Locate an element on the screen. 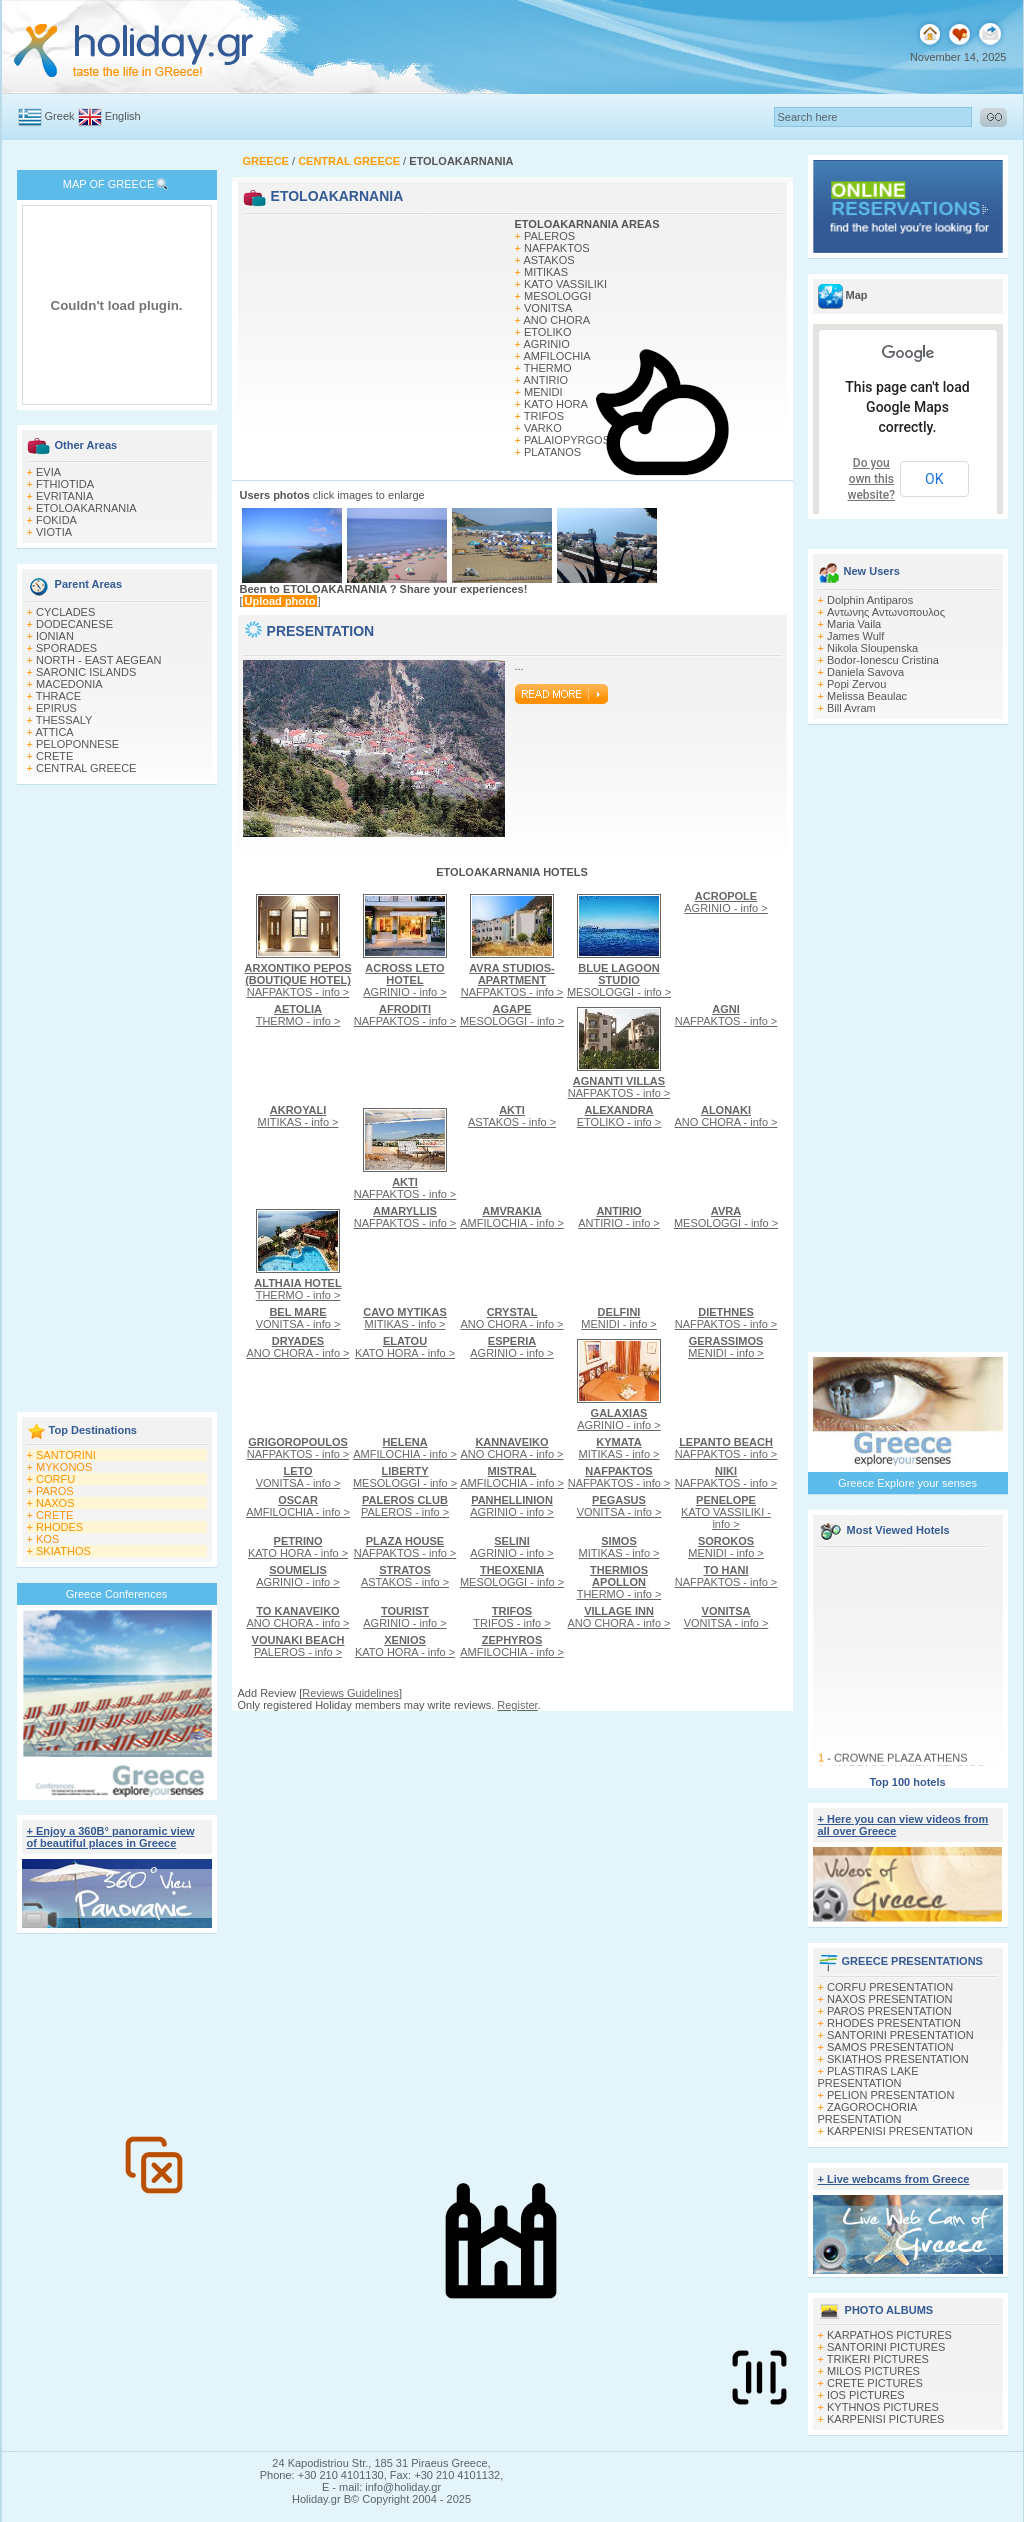  indicates nighttime or evening weather conditions is located at coordinates (658, 418).